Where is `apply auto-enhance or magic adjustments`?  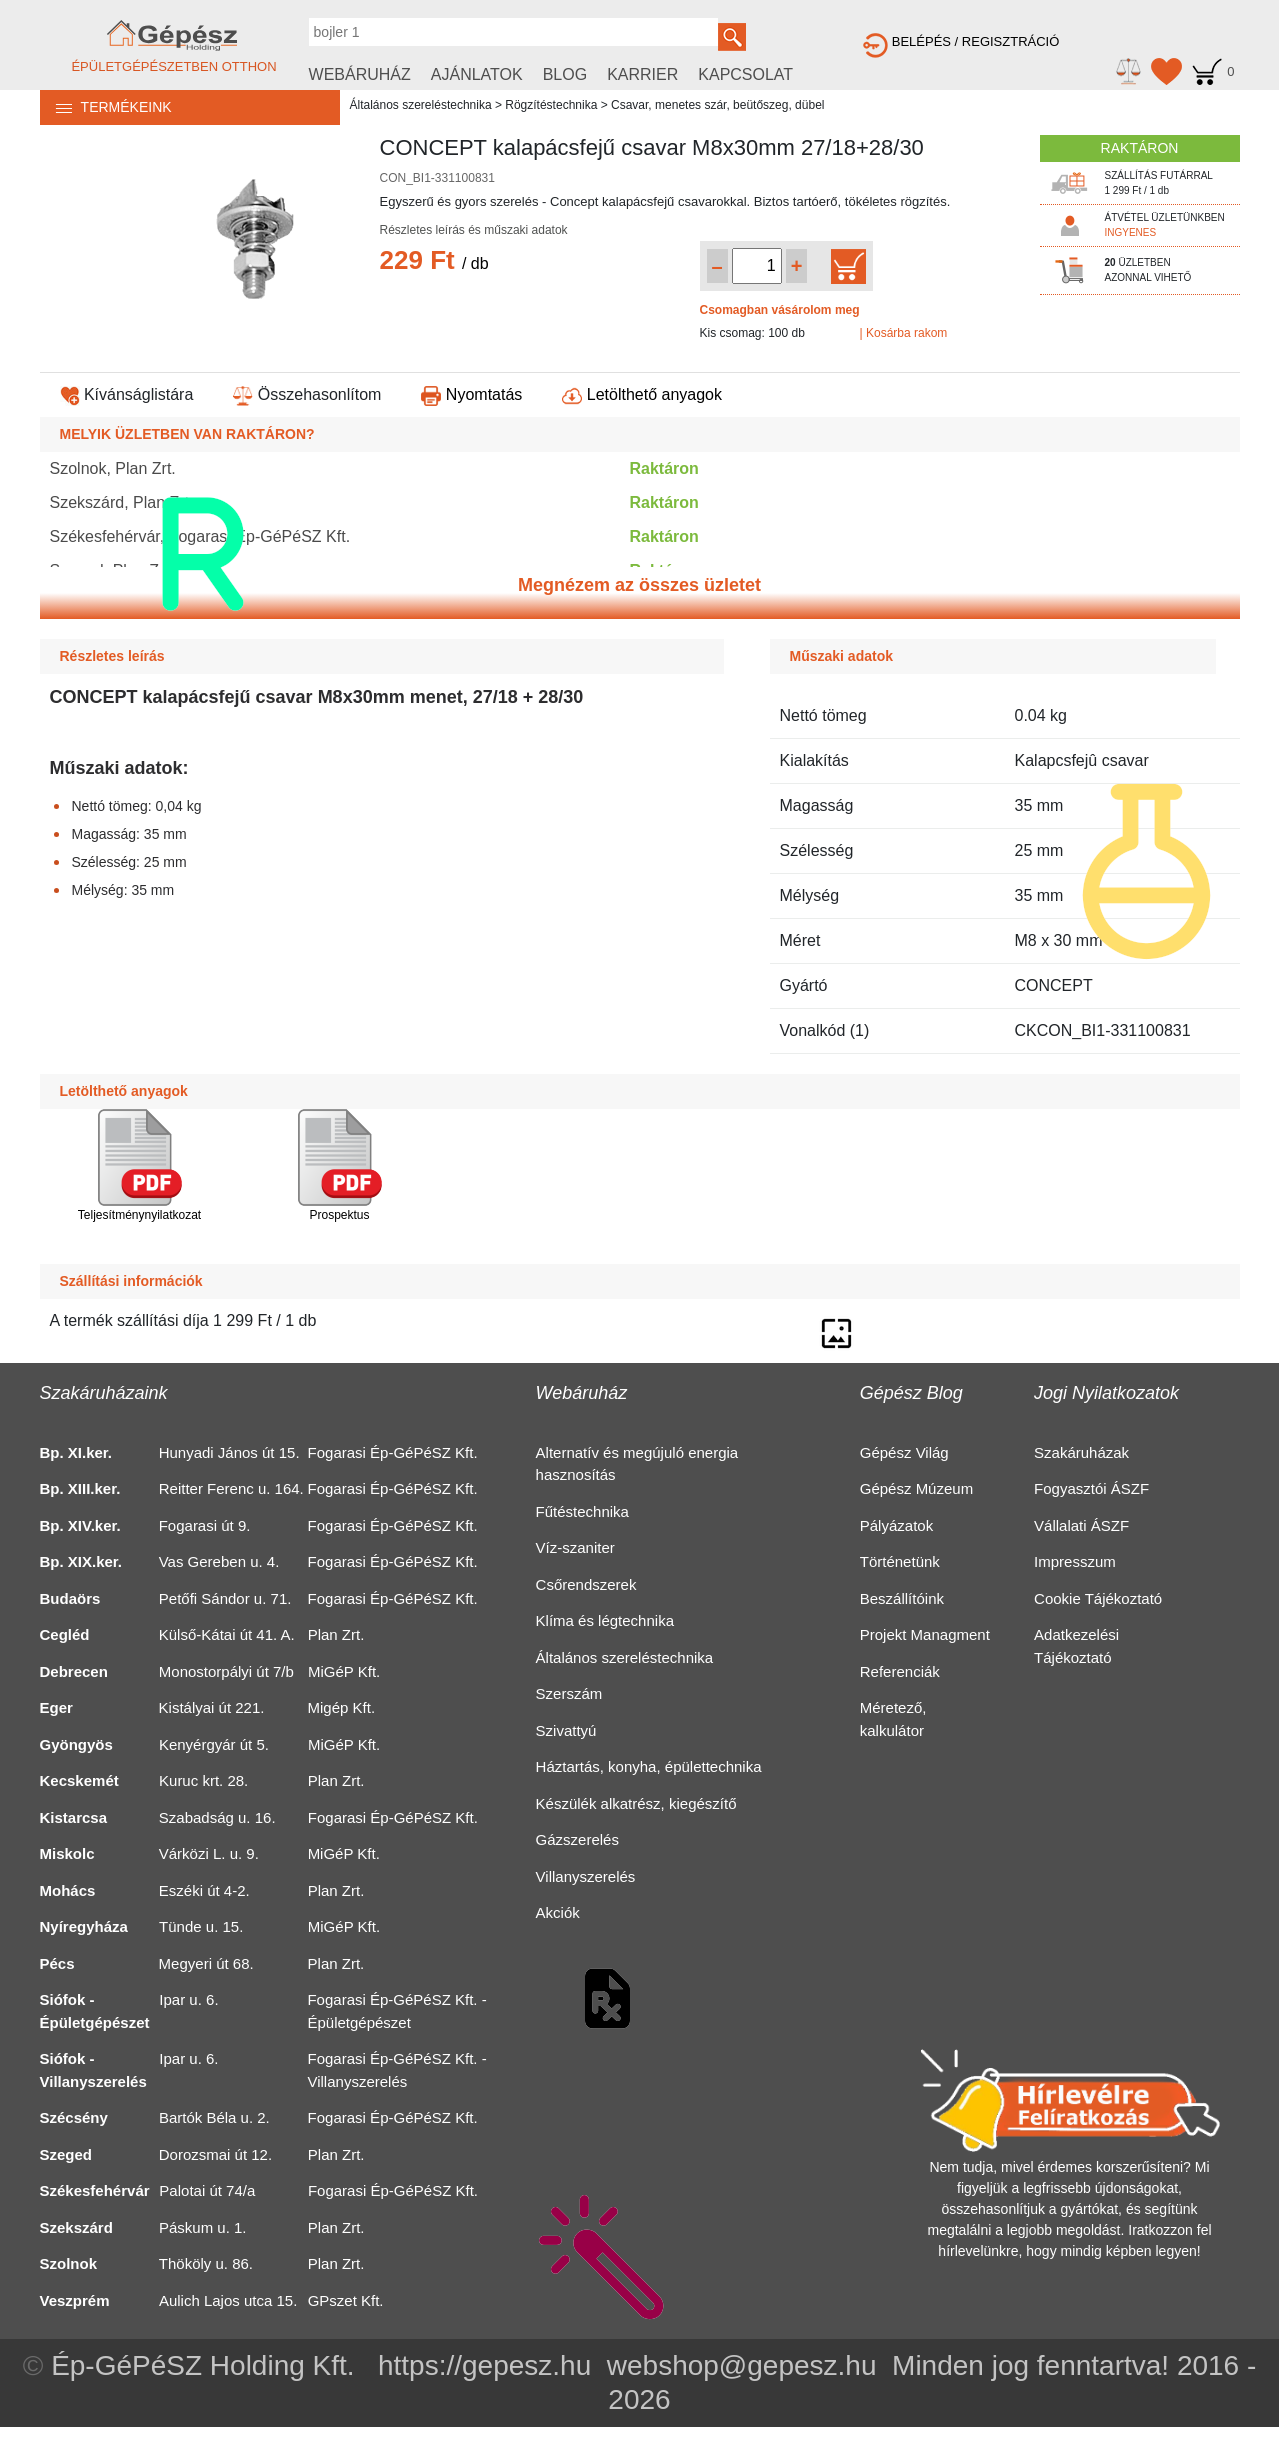 apply auto-enhance or magic adjustments is located at coordinates (602, 2258).